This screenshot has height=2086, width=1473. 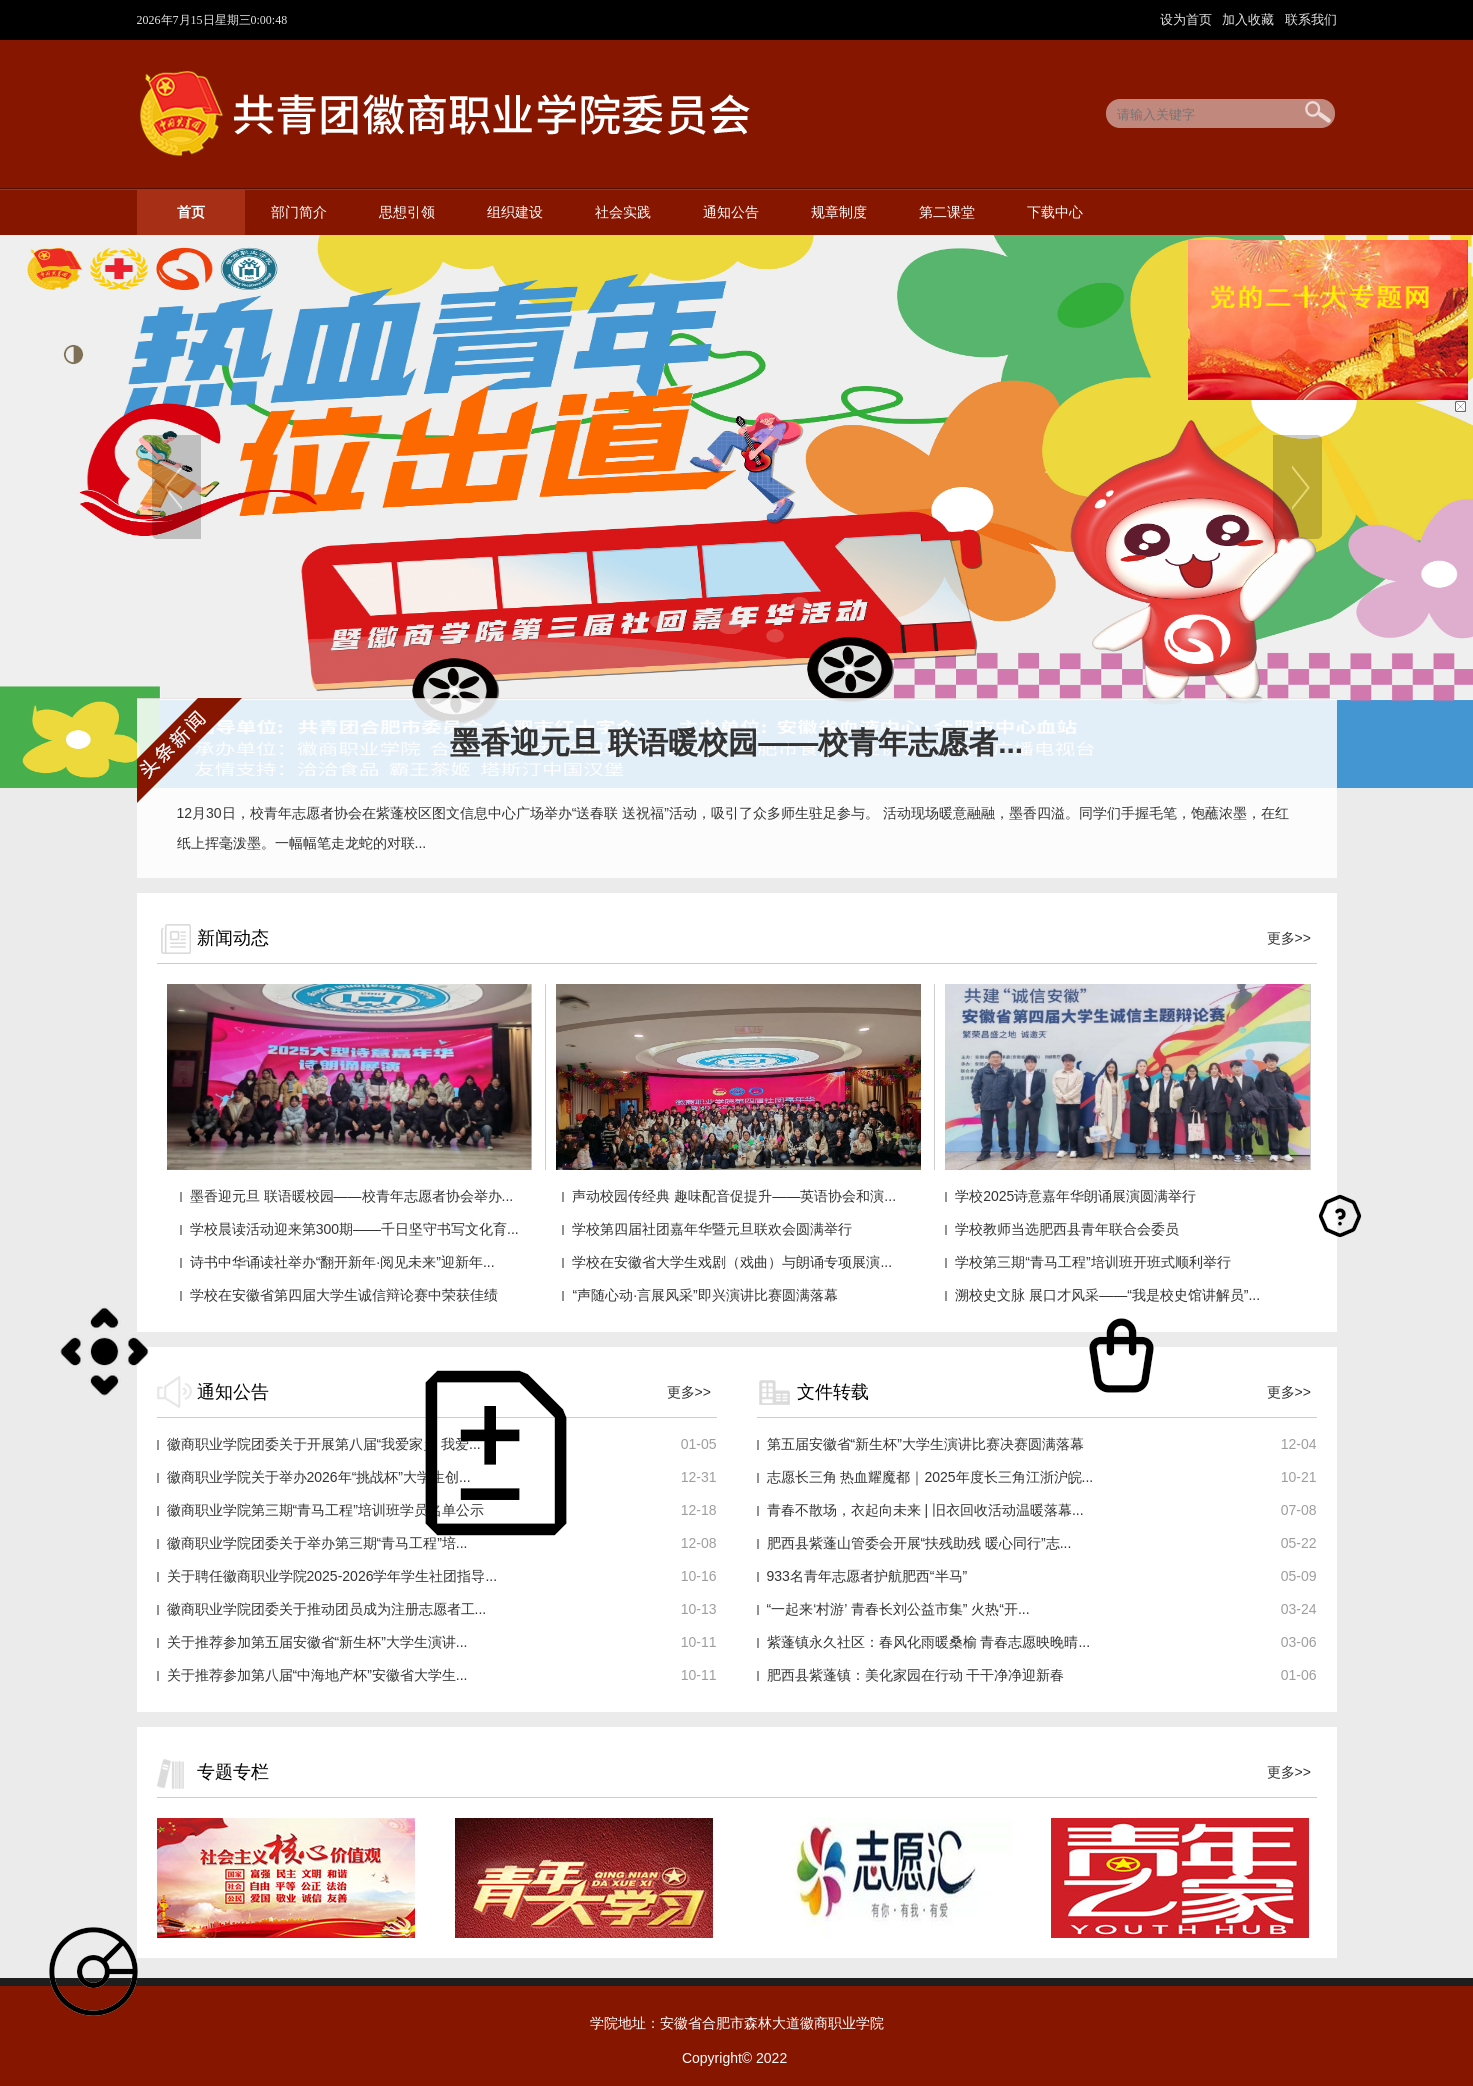 What do you see at coordinates (496, 1453) in the screenshot?
I see `request changes on a code review` at bounding box center [496, 1453].